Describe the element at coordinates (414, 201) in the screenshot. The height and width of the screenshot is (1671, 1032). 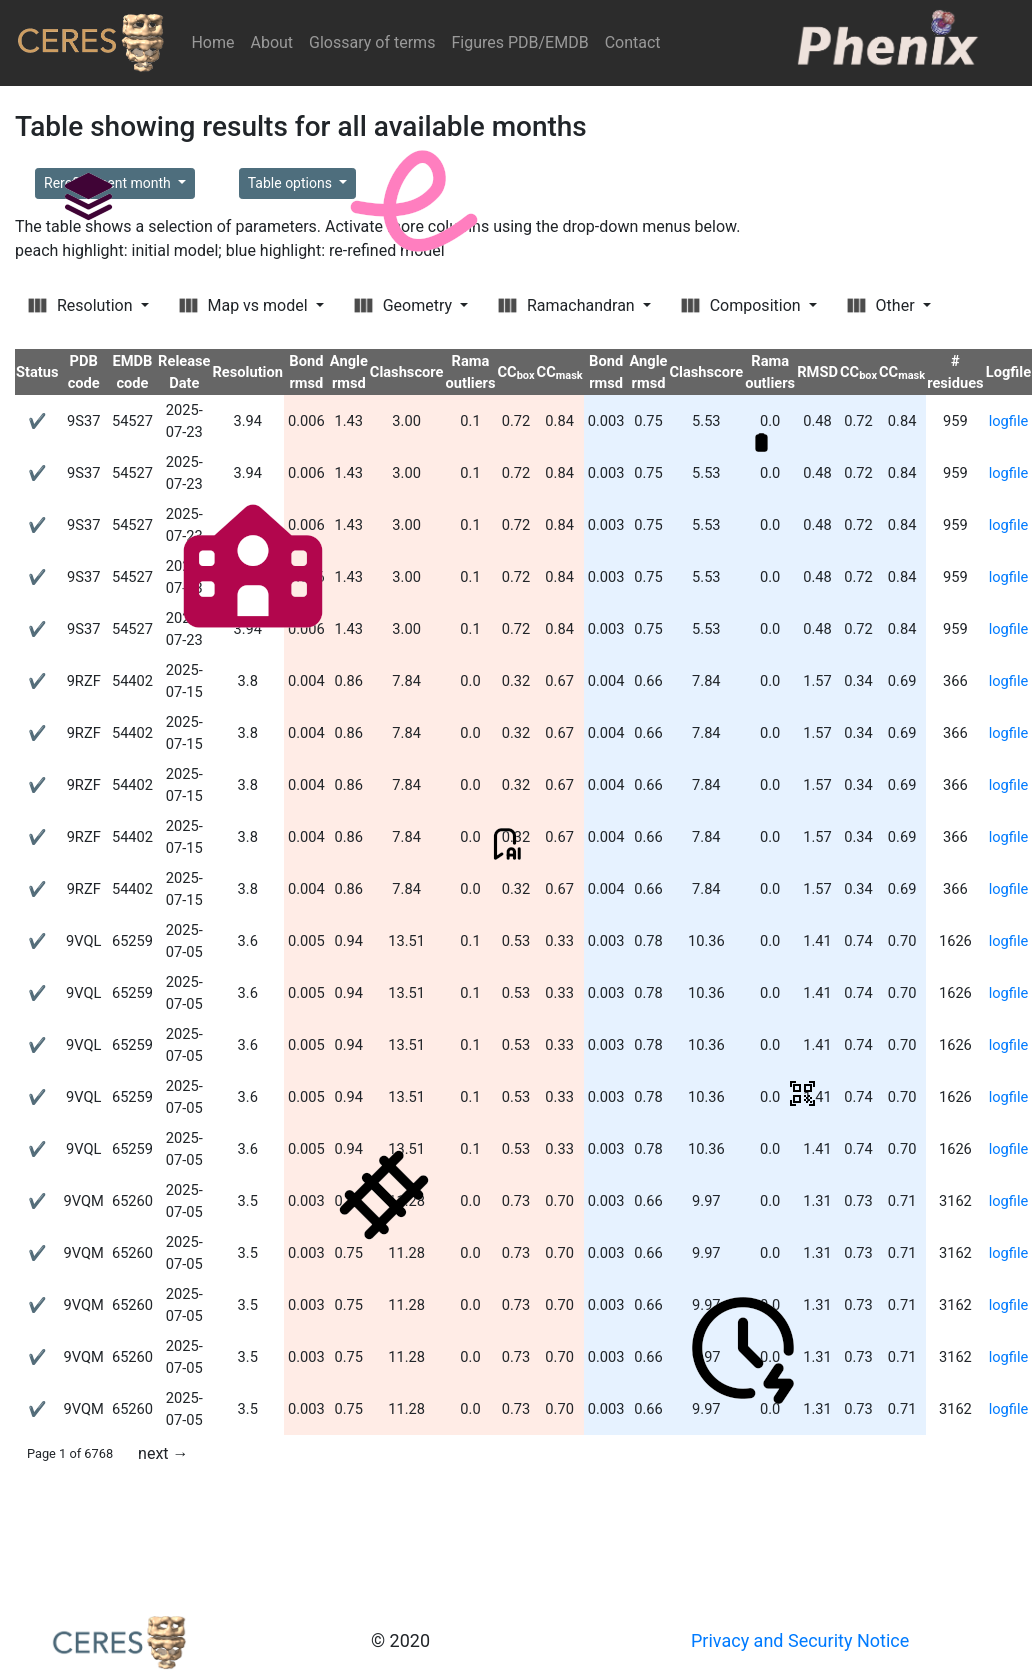
I see `ember.js framework logo` at that location.